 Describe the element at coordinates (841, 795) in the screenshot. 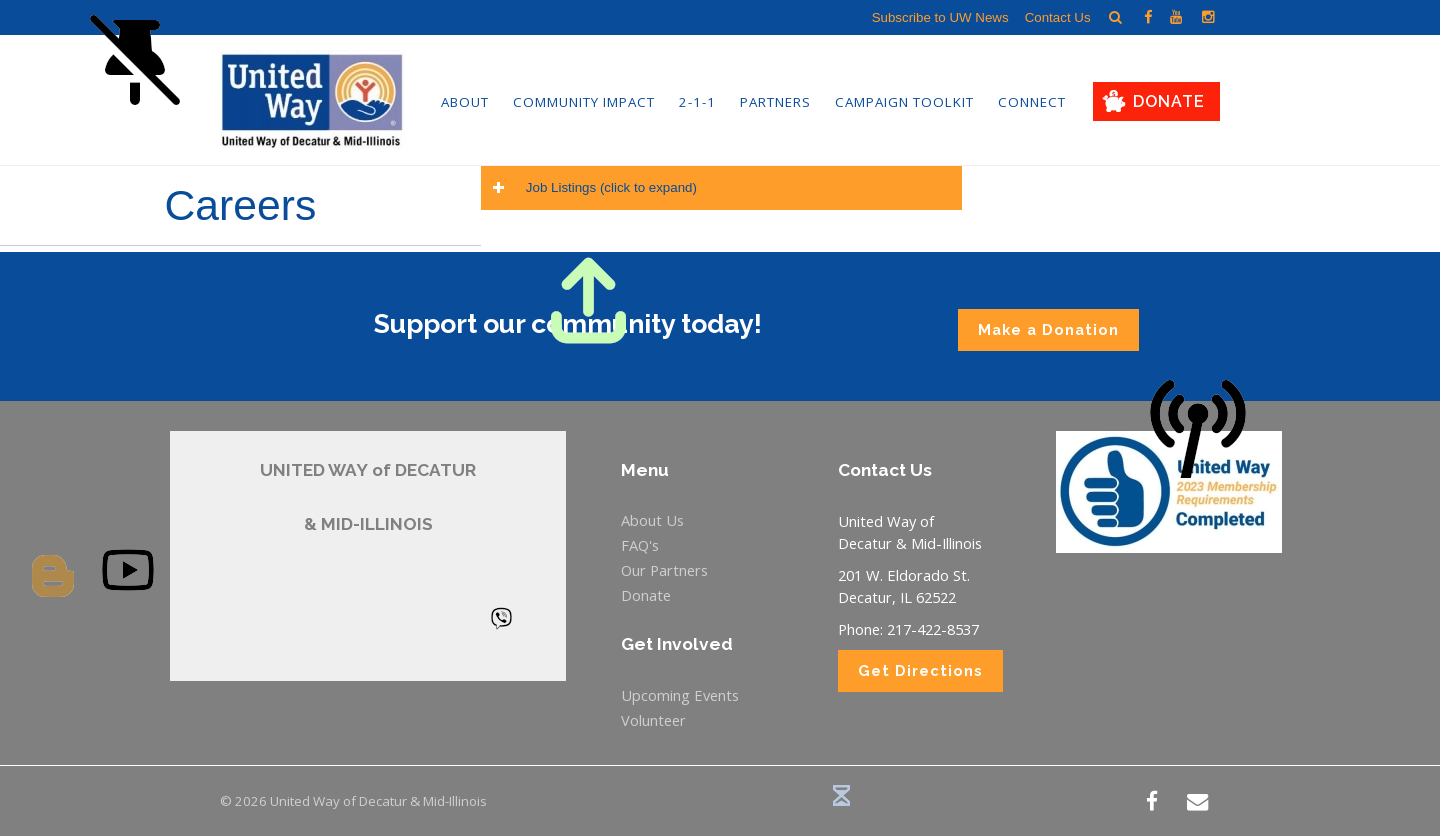

I see `indicates a process is in progress or loading` at that location.